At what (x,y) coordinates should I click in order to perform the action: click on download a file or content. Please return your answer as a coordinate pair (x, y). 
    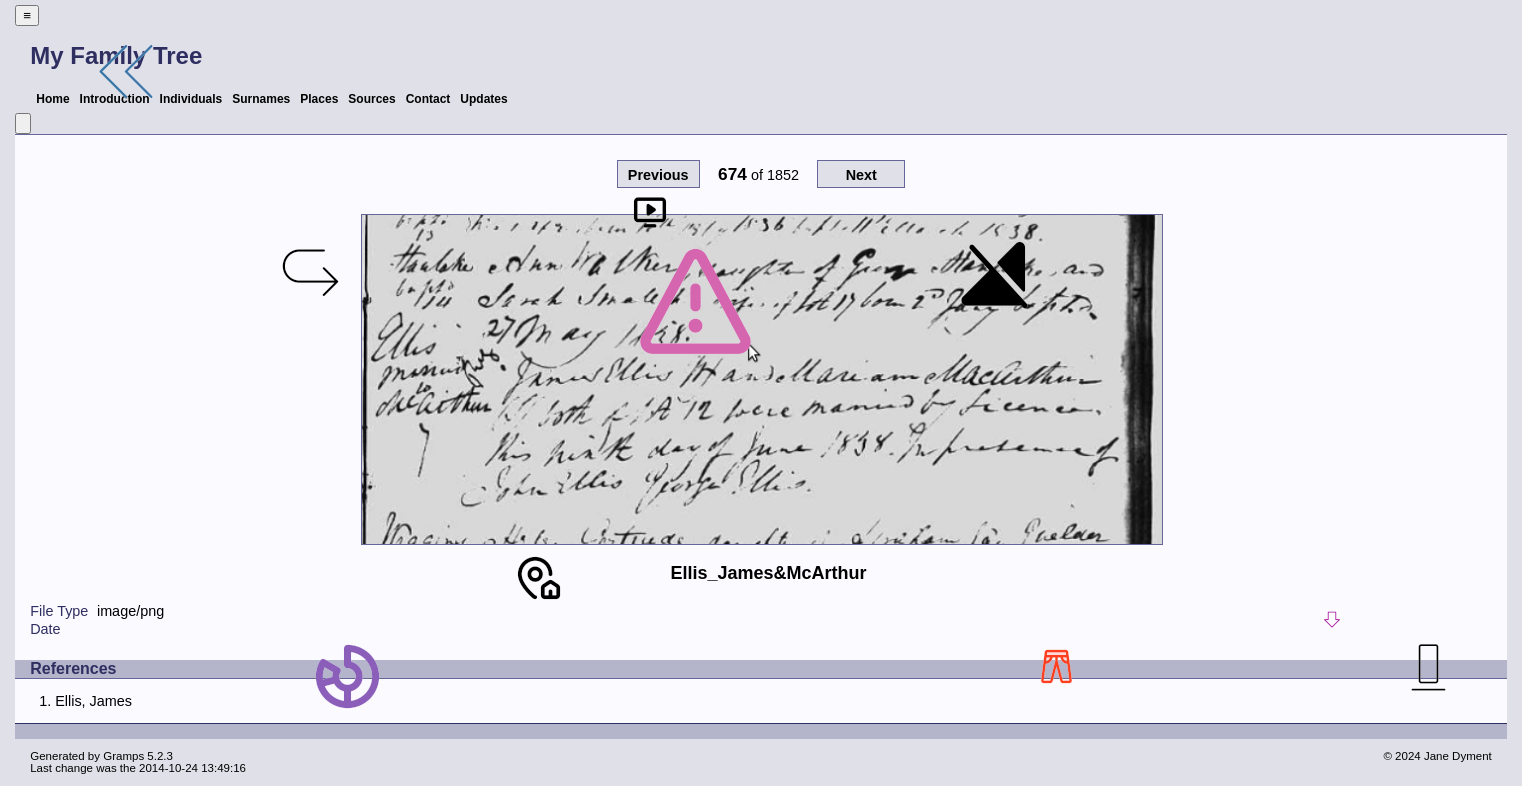
    Looking at the image, I should click on (1332, 619).